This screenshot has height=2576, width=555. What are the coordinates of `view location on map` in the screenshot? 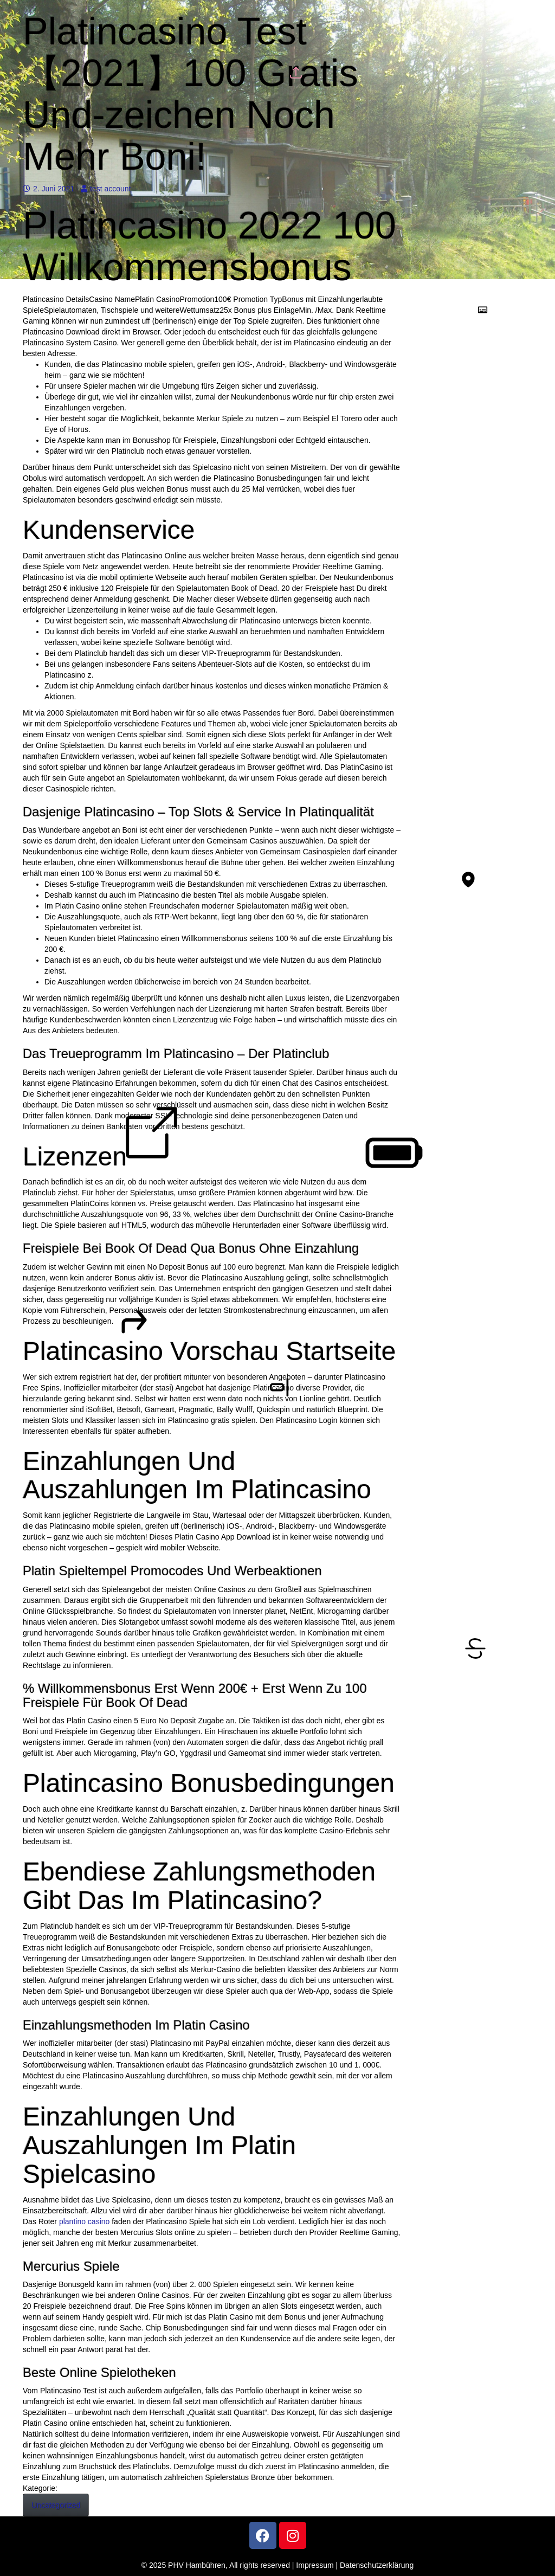 It's located at (468, 879).